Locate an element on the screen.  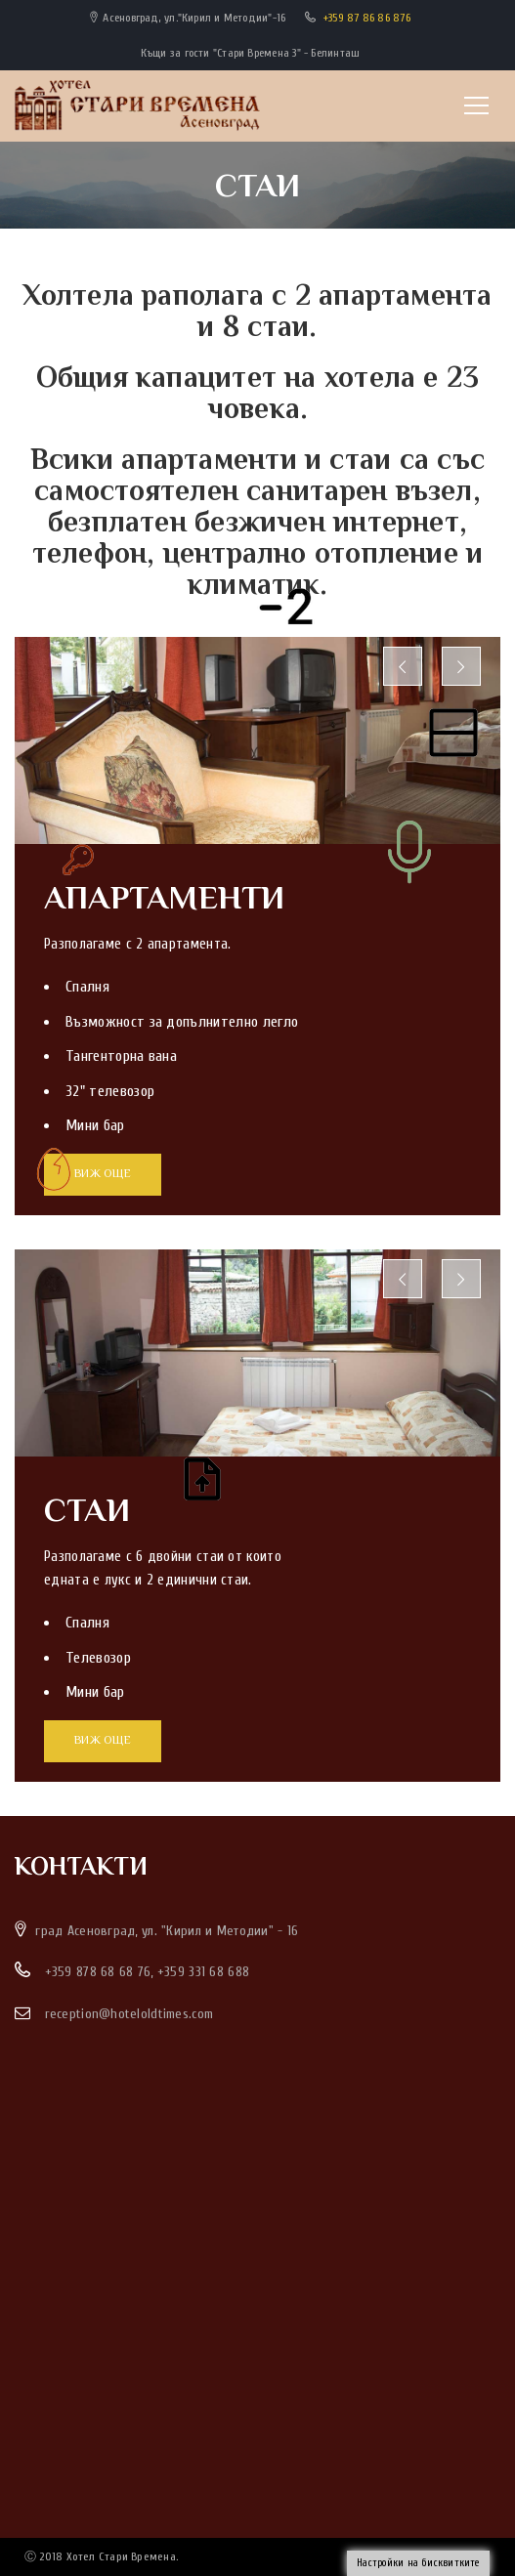
split view into top and bottom panels is located at coordinates (453, 733).